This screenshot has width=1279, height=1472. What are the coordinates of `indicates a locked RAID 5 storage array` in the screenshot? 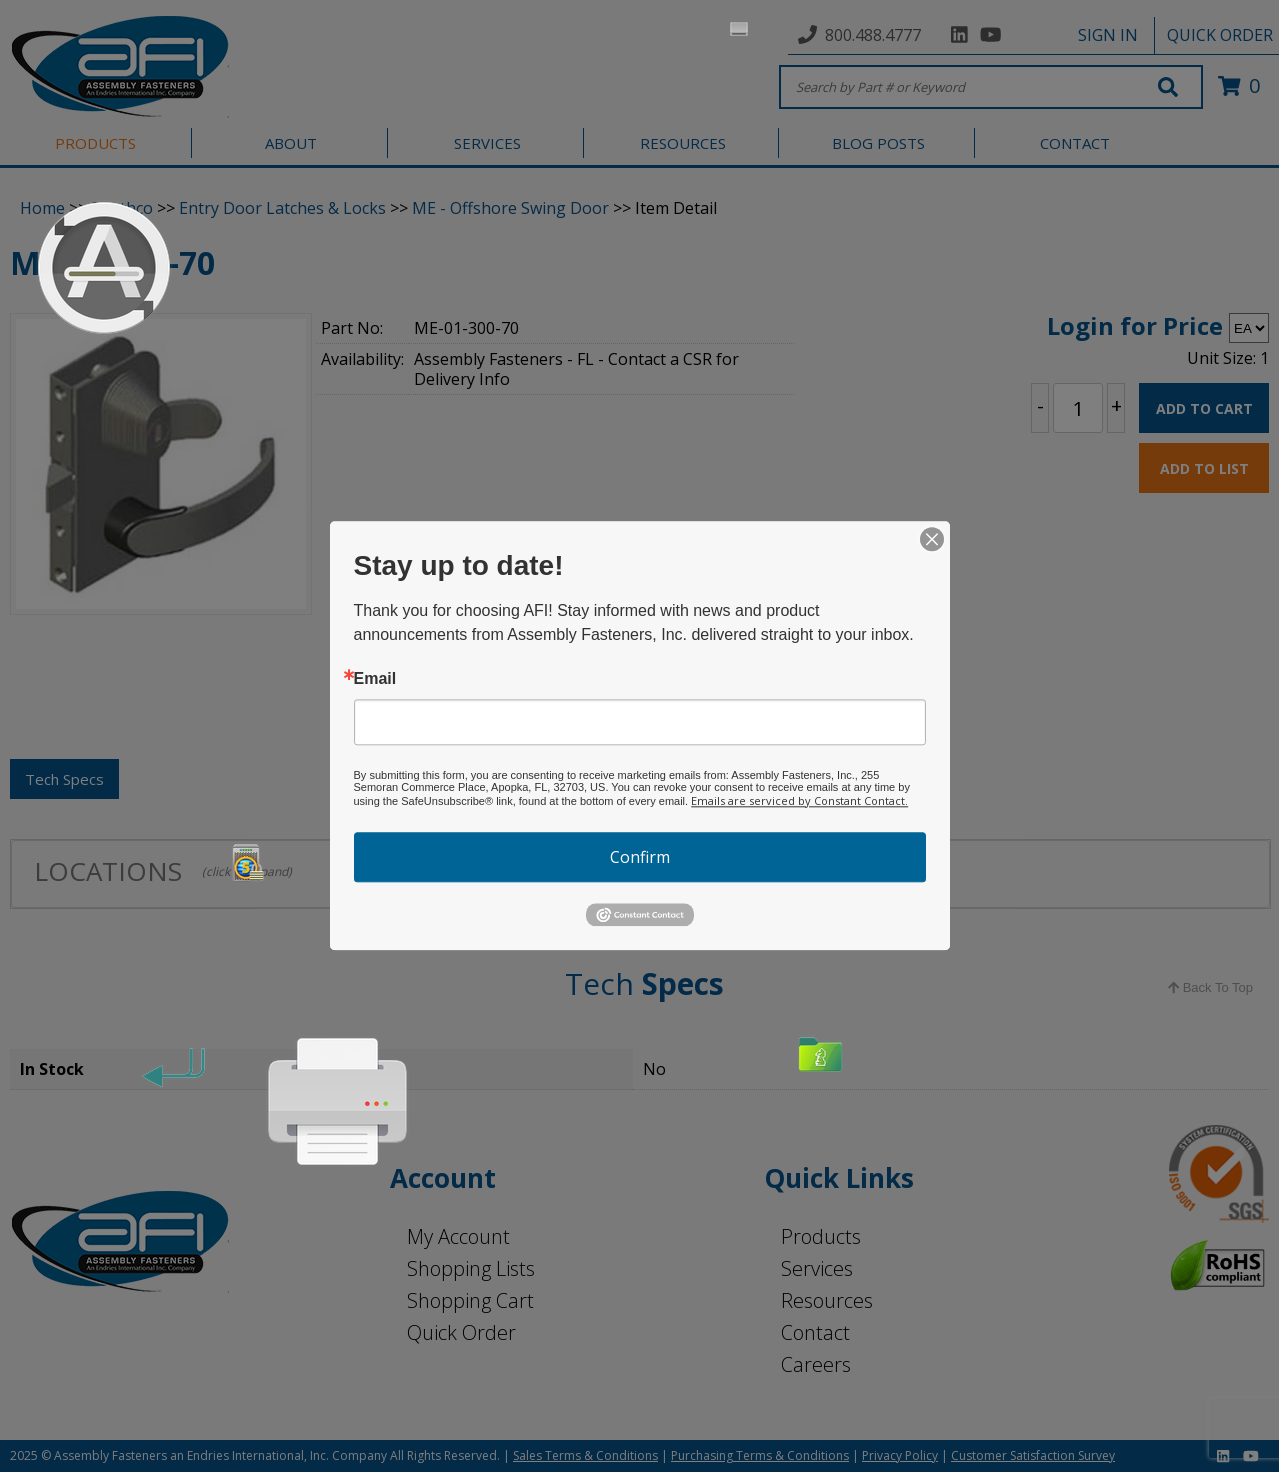 It's located at (246, 863).